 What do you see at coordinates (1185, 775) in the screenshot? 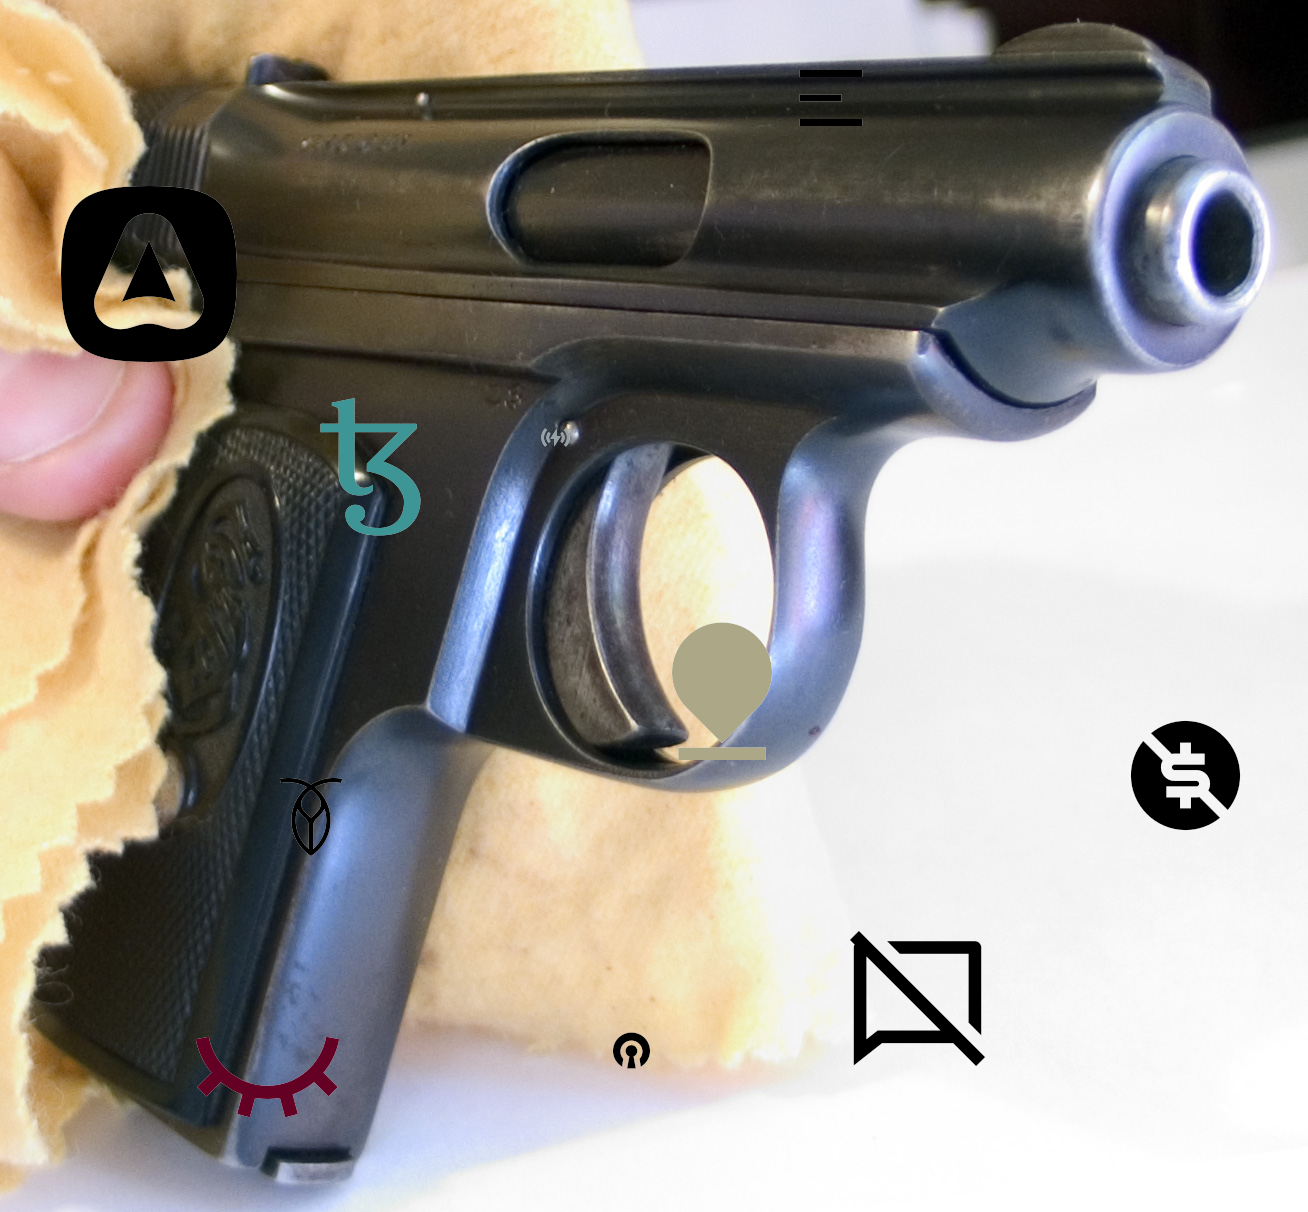
I see `indicates non-commercial creative commons license` at bounding box center [1185, 775].